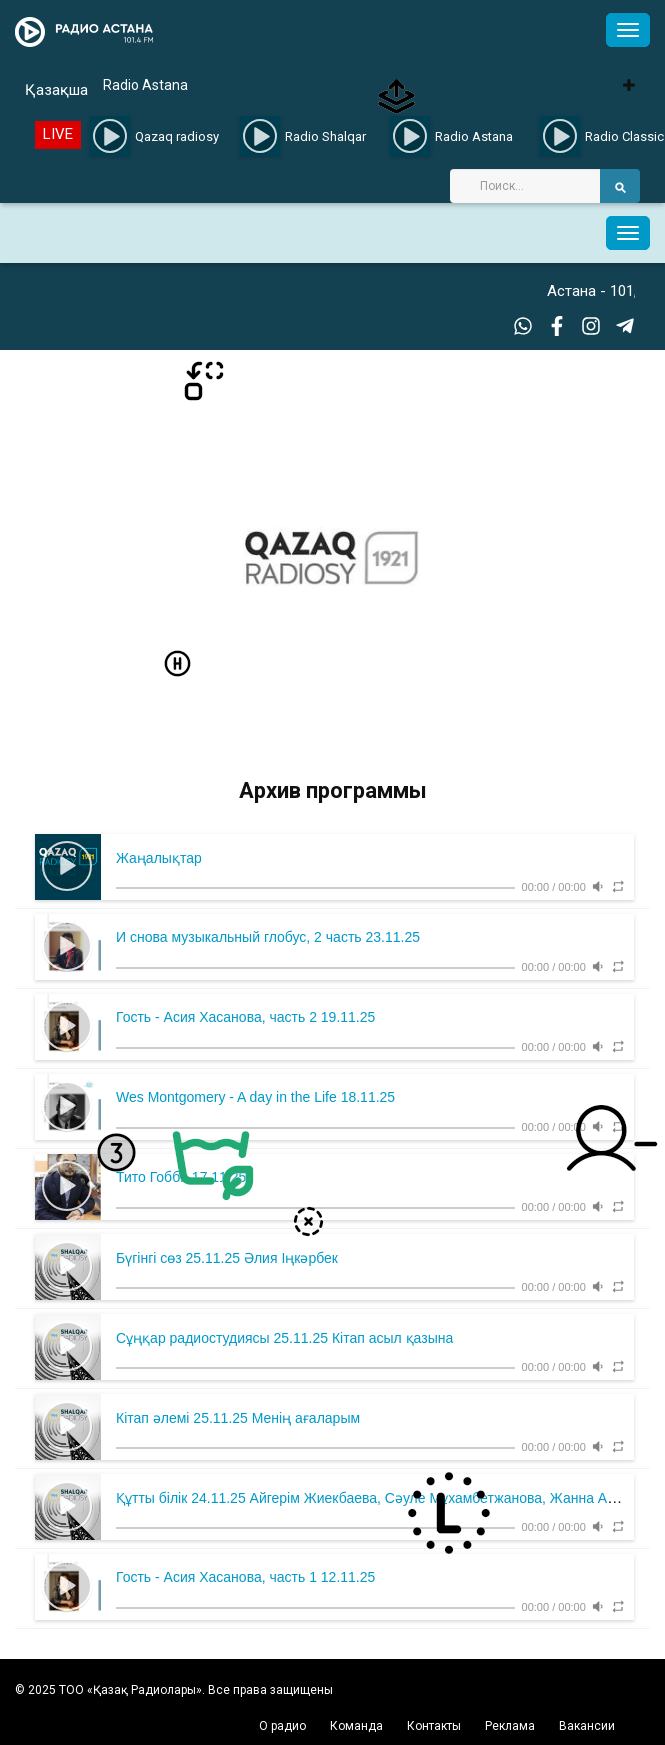 This screenshot has width=665, height=1745. Describe the element at coordinates (396, 97) in the screenshot. I see `pop item from stack` at that location.